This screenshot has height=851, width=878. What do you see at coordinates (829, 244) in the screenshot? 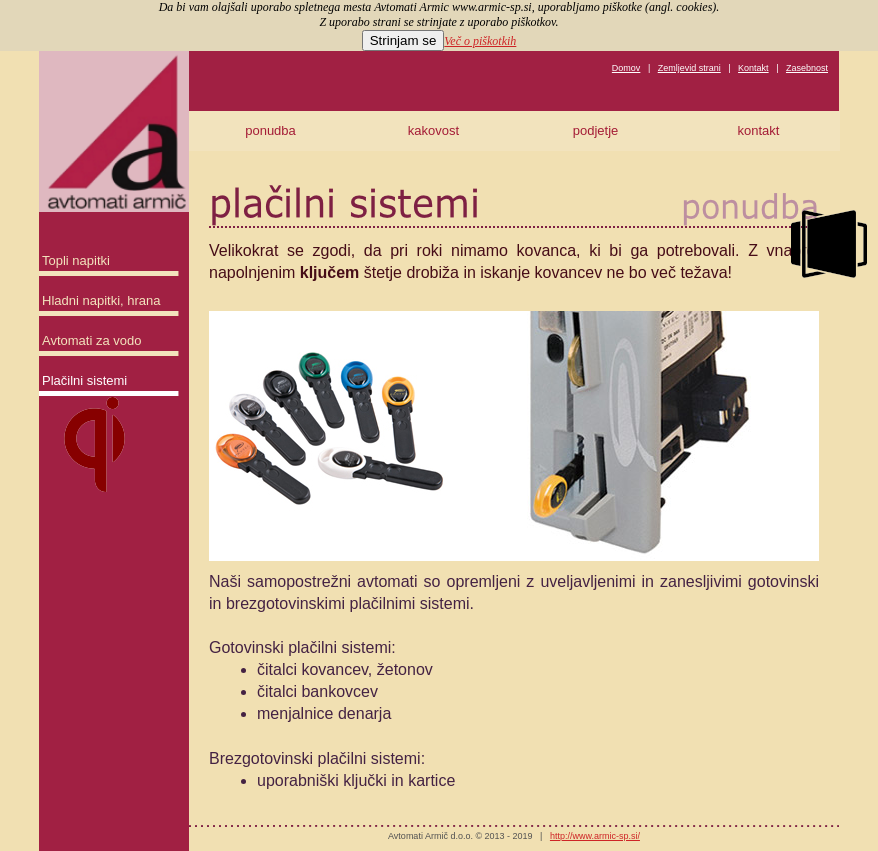
I see `reveal.js presentation framework logo` at bounding box center [829, 244].